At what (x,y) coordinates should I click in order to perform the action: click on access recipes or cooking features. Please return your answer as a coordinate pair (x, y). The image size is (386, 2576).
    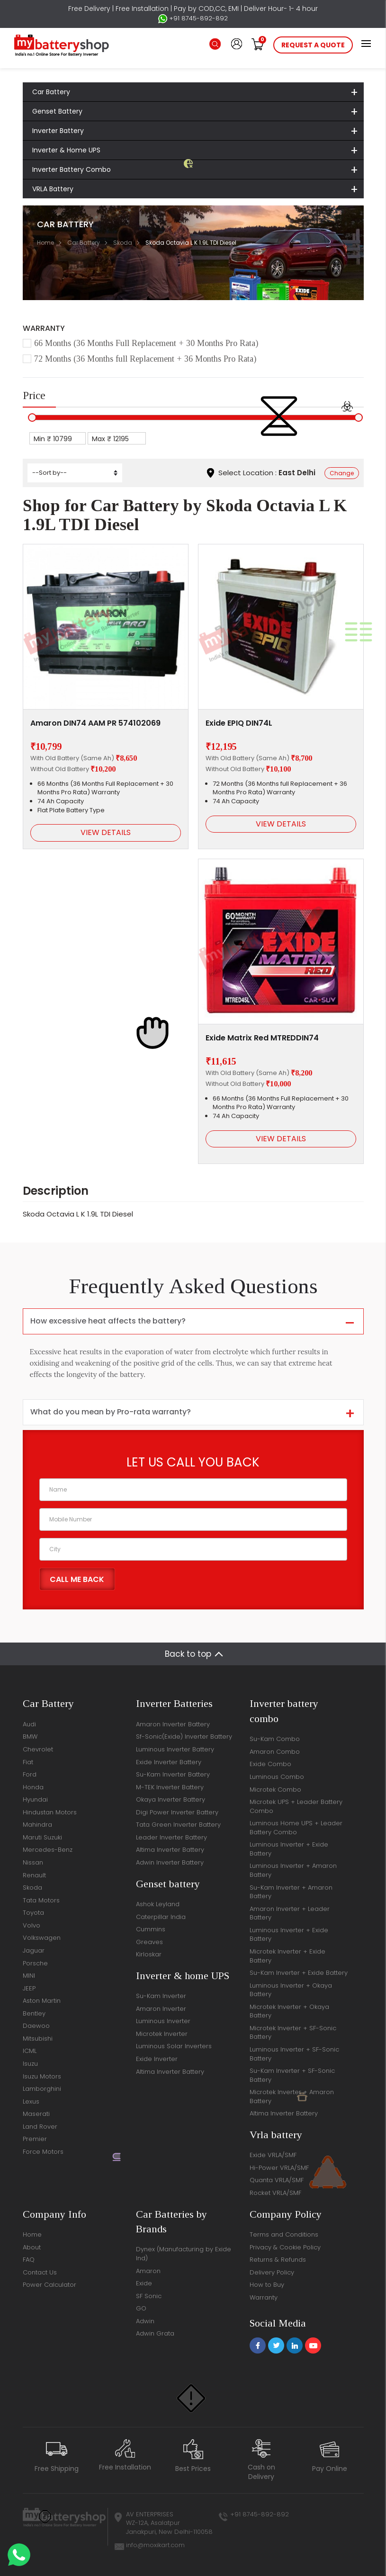
    Looking at the image, I should click on (302, 2097).